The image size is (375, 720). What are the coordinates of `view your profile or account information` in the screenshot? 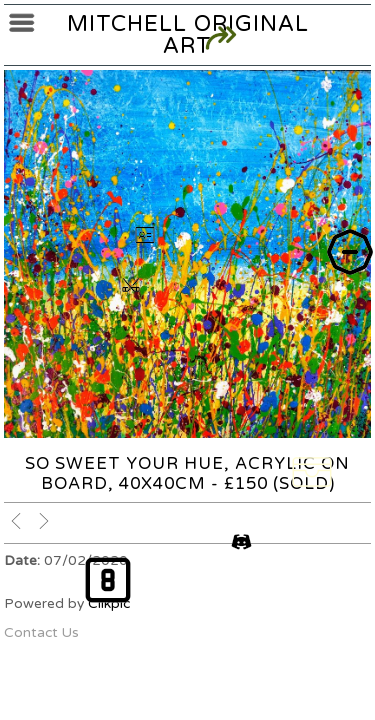 It's located at (145, 235).